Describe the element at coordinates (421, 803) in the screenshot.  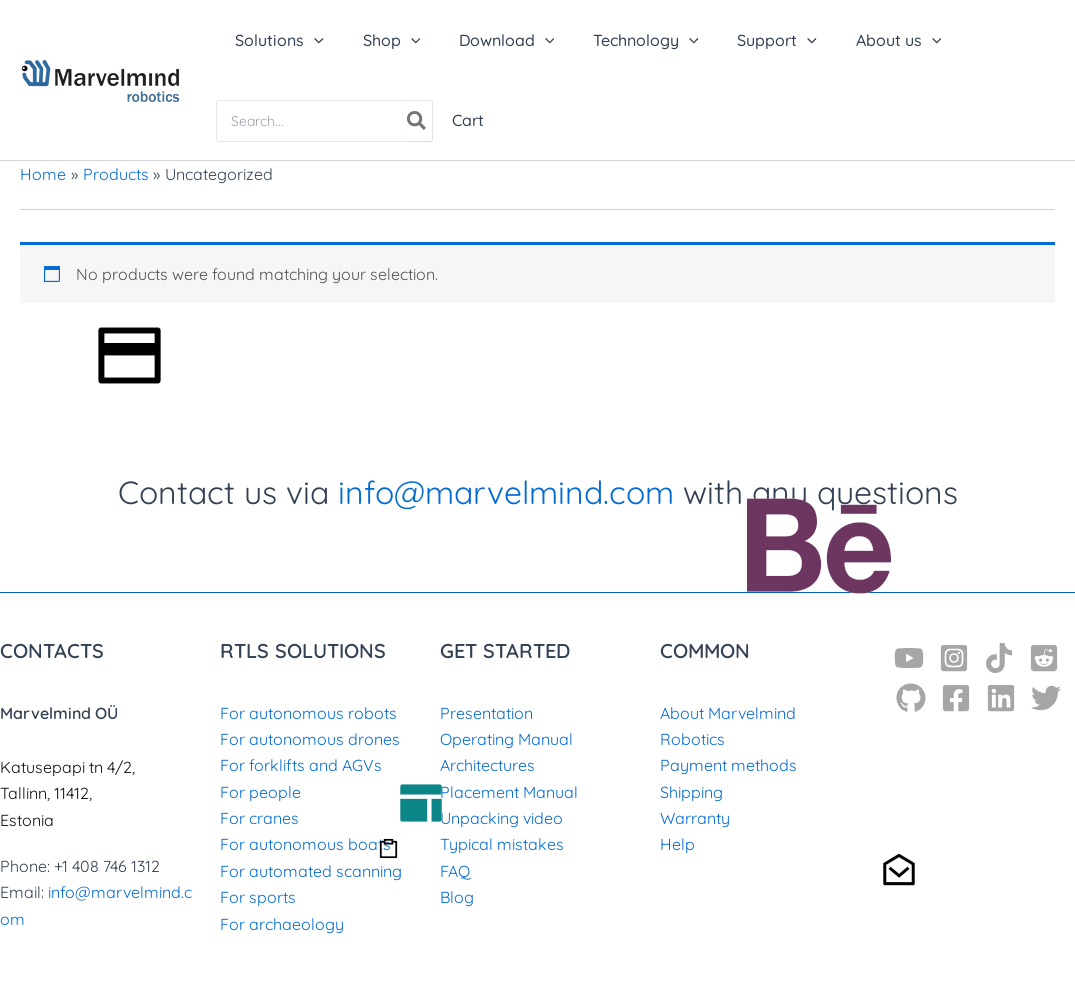
I see `switch to grid layout view` at that location.